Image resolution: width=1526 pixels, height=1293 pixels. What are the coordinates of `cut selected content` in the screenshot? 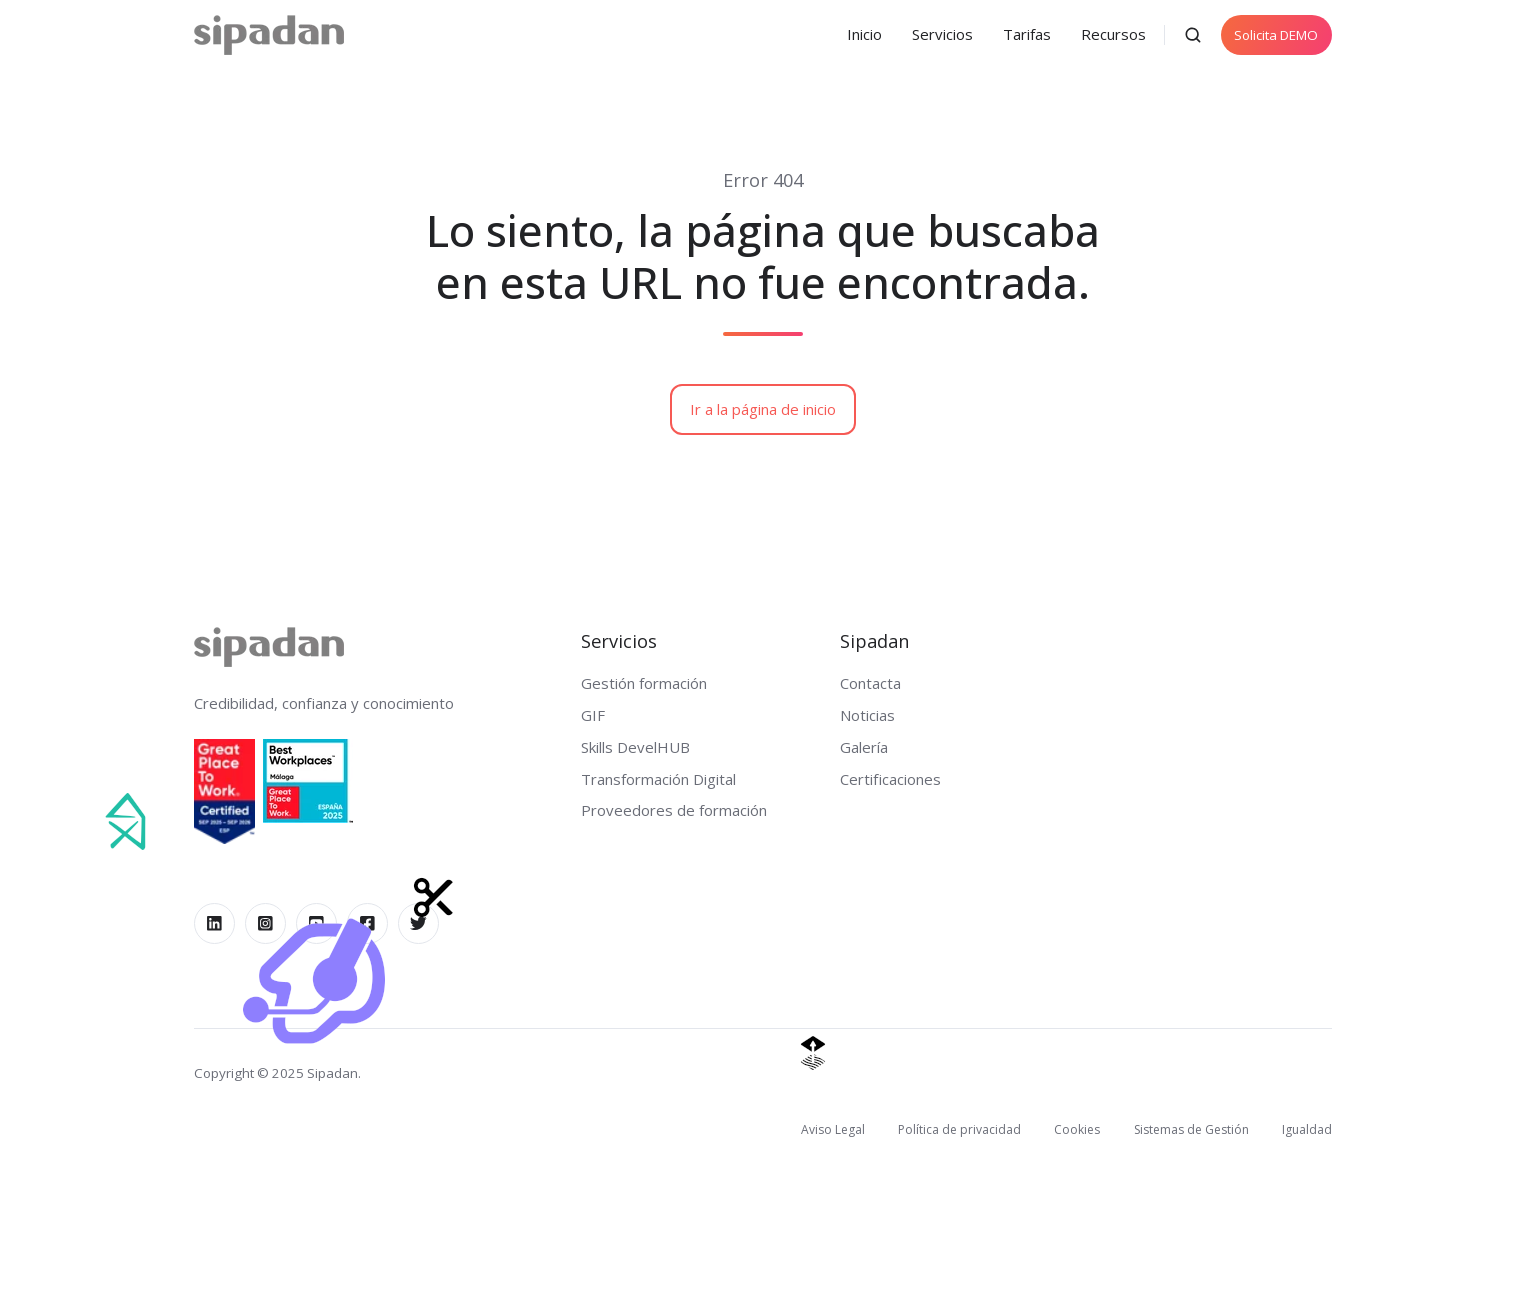 It's located at (433, 897).